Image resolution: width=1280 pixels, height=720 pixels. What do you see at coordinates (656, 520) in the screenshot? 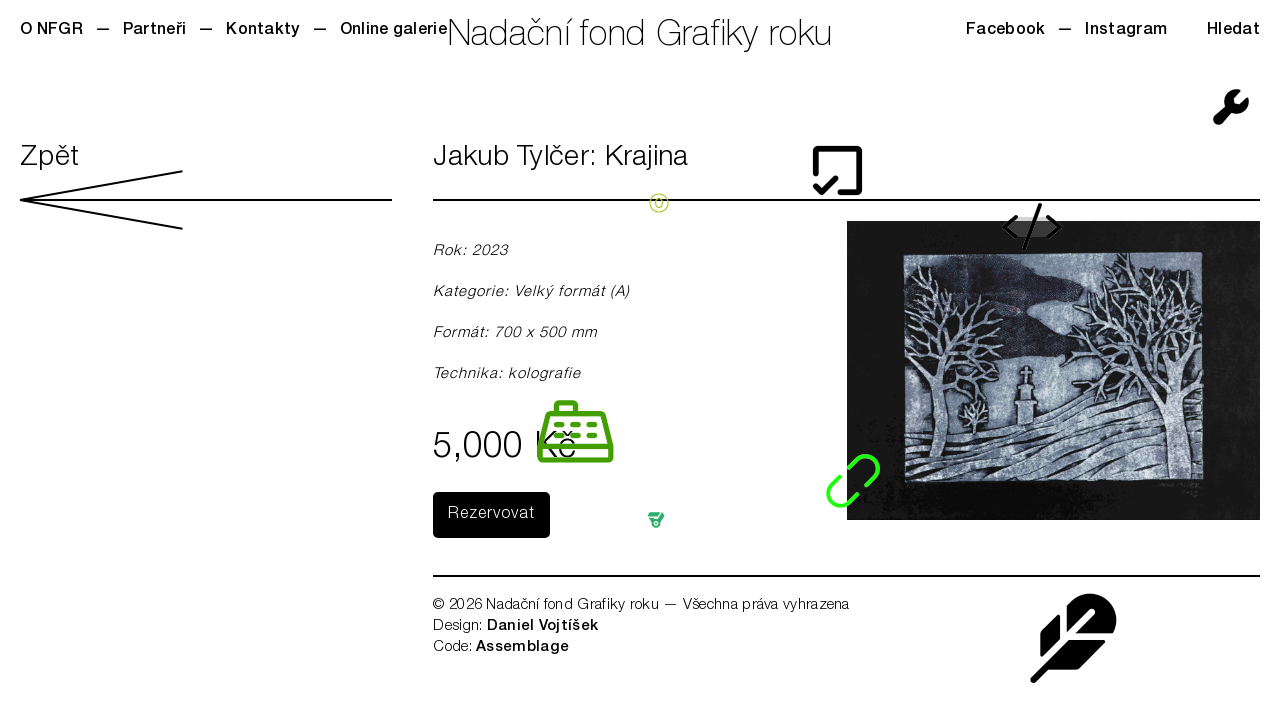
I see `view achievements or awards` at bounding box center [656, 520].